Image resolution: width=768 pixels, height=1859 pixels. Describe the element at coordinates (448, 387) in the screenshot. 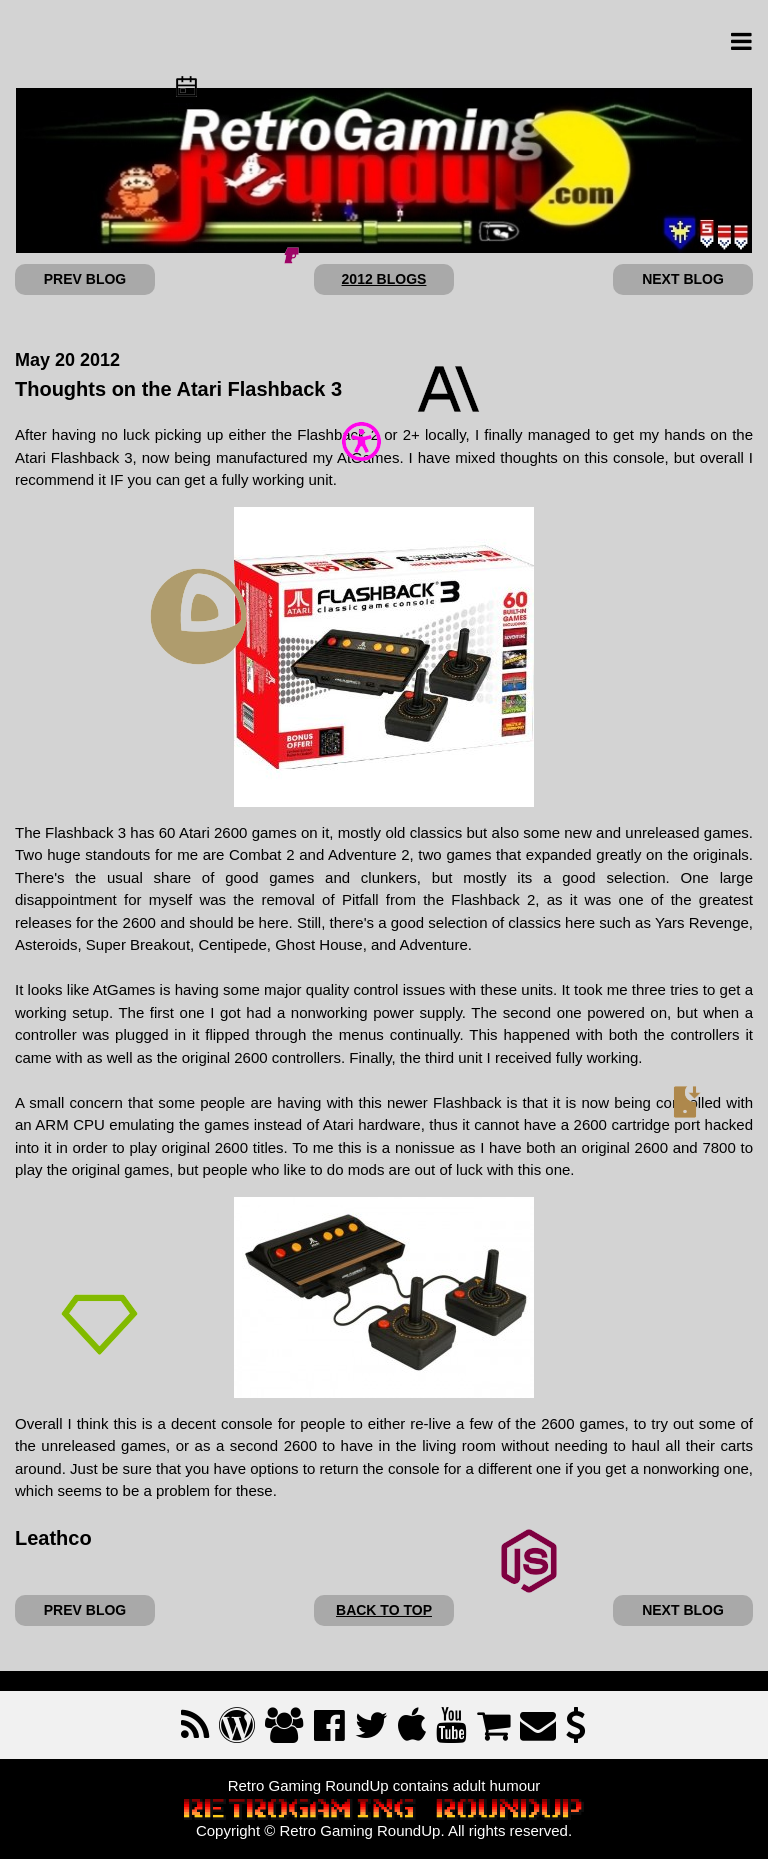

I see `anthropic company logo` at that location.